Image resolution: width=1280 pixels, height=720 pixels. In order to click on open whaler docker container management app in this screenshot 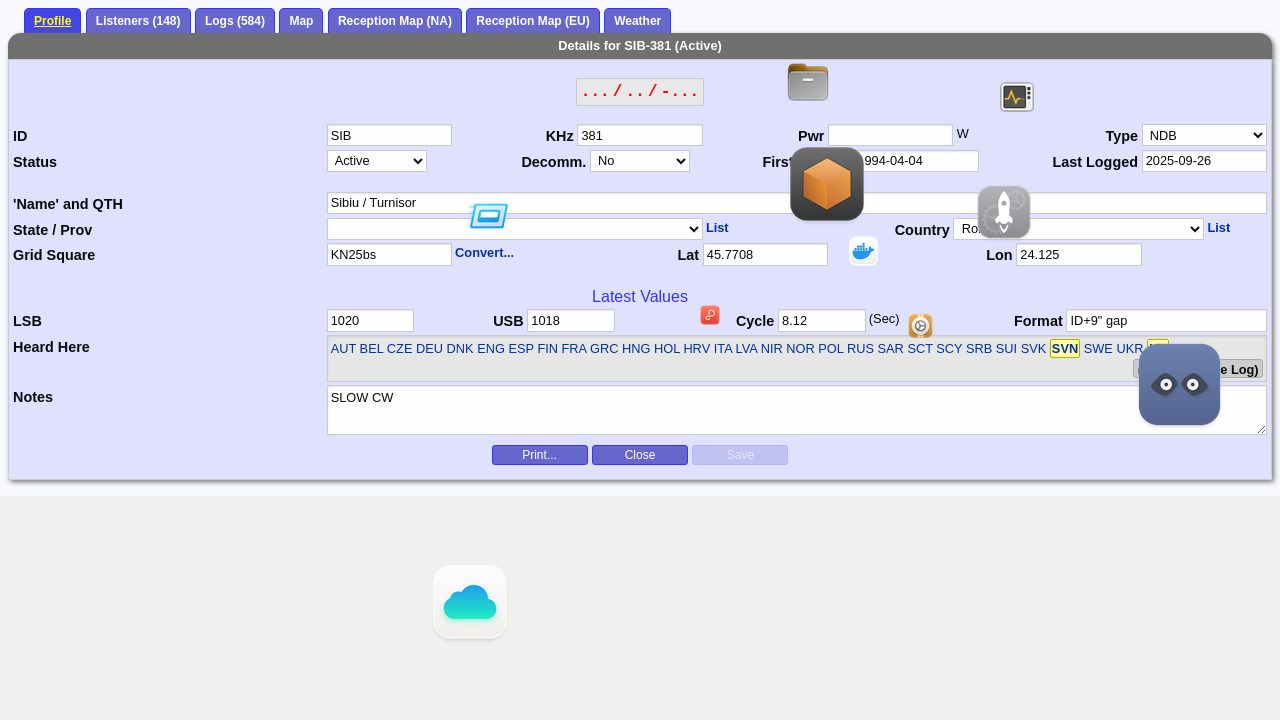, I will do `click(863, 250)`.